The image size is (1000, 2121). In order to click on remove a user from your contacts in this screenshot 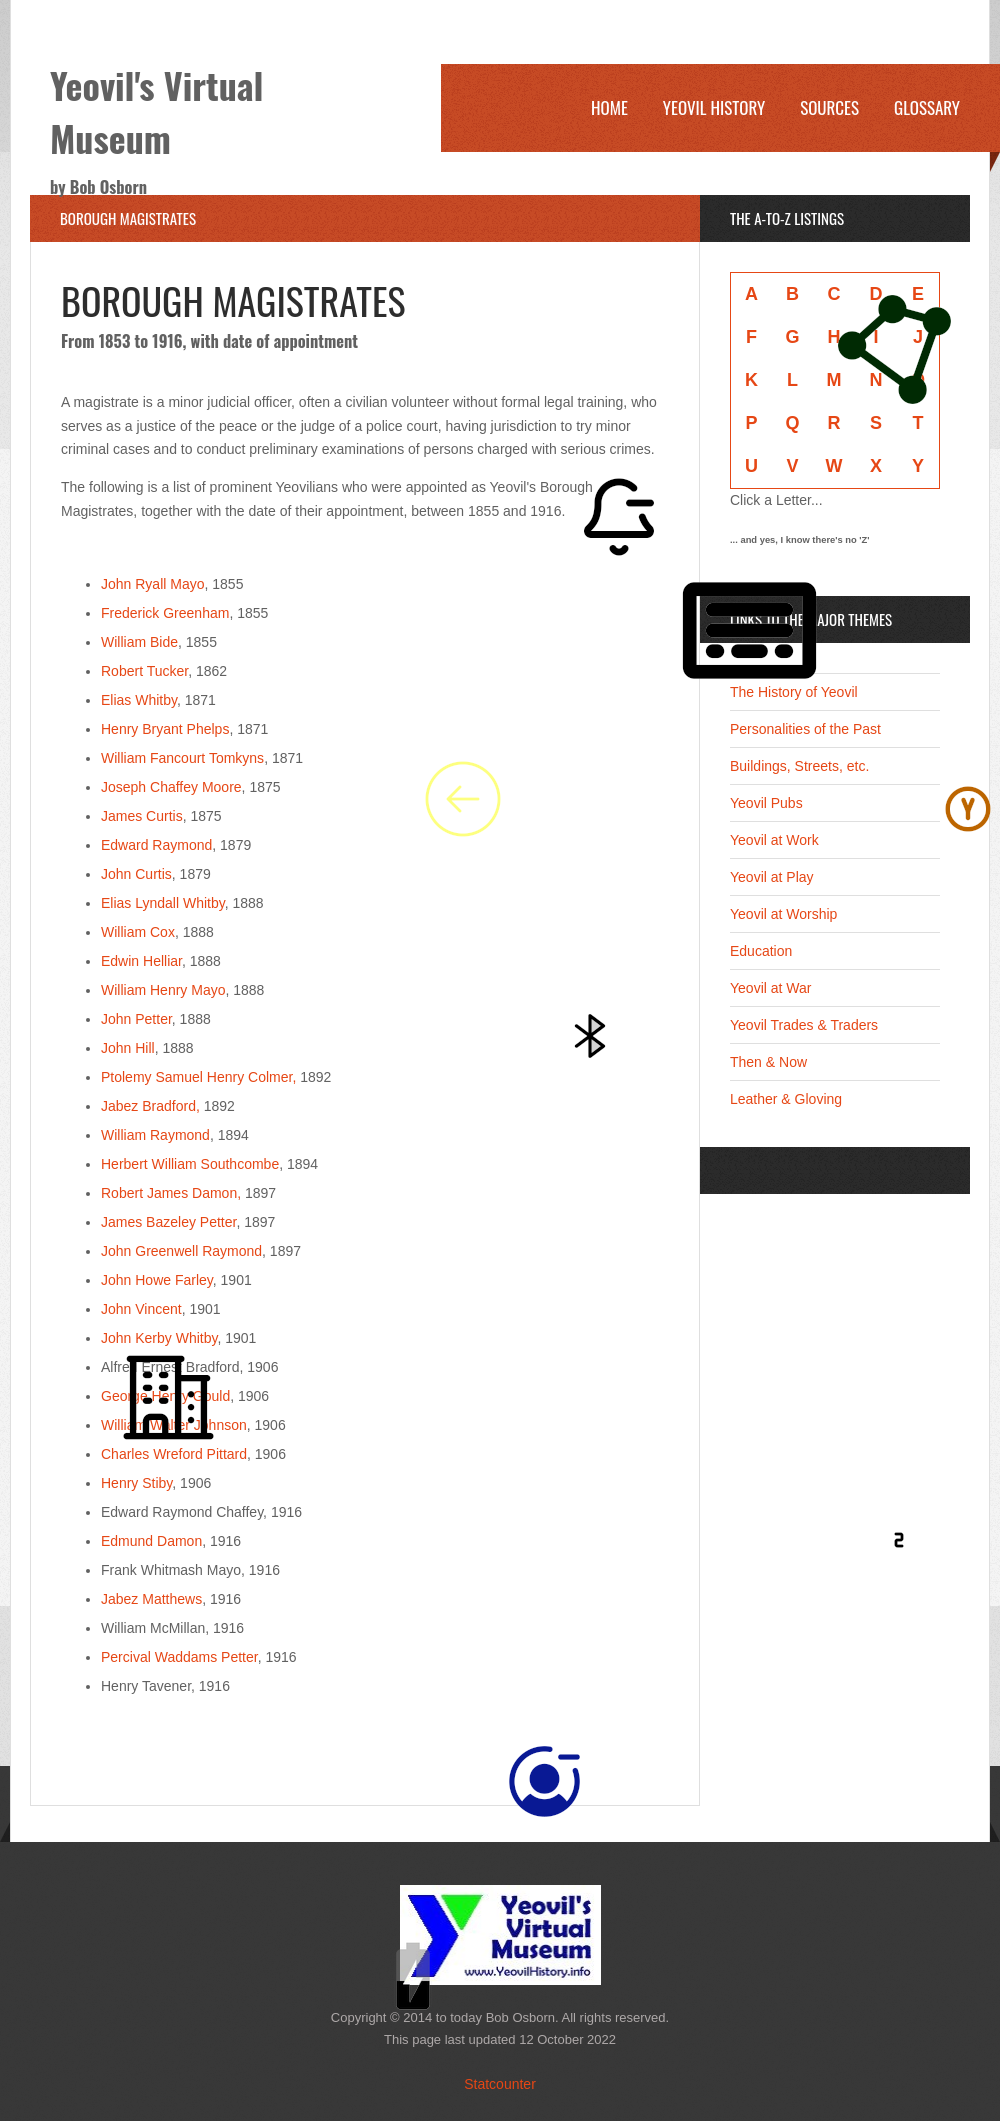, I will do `click(544, 1781)`.